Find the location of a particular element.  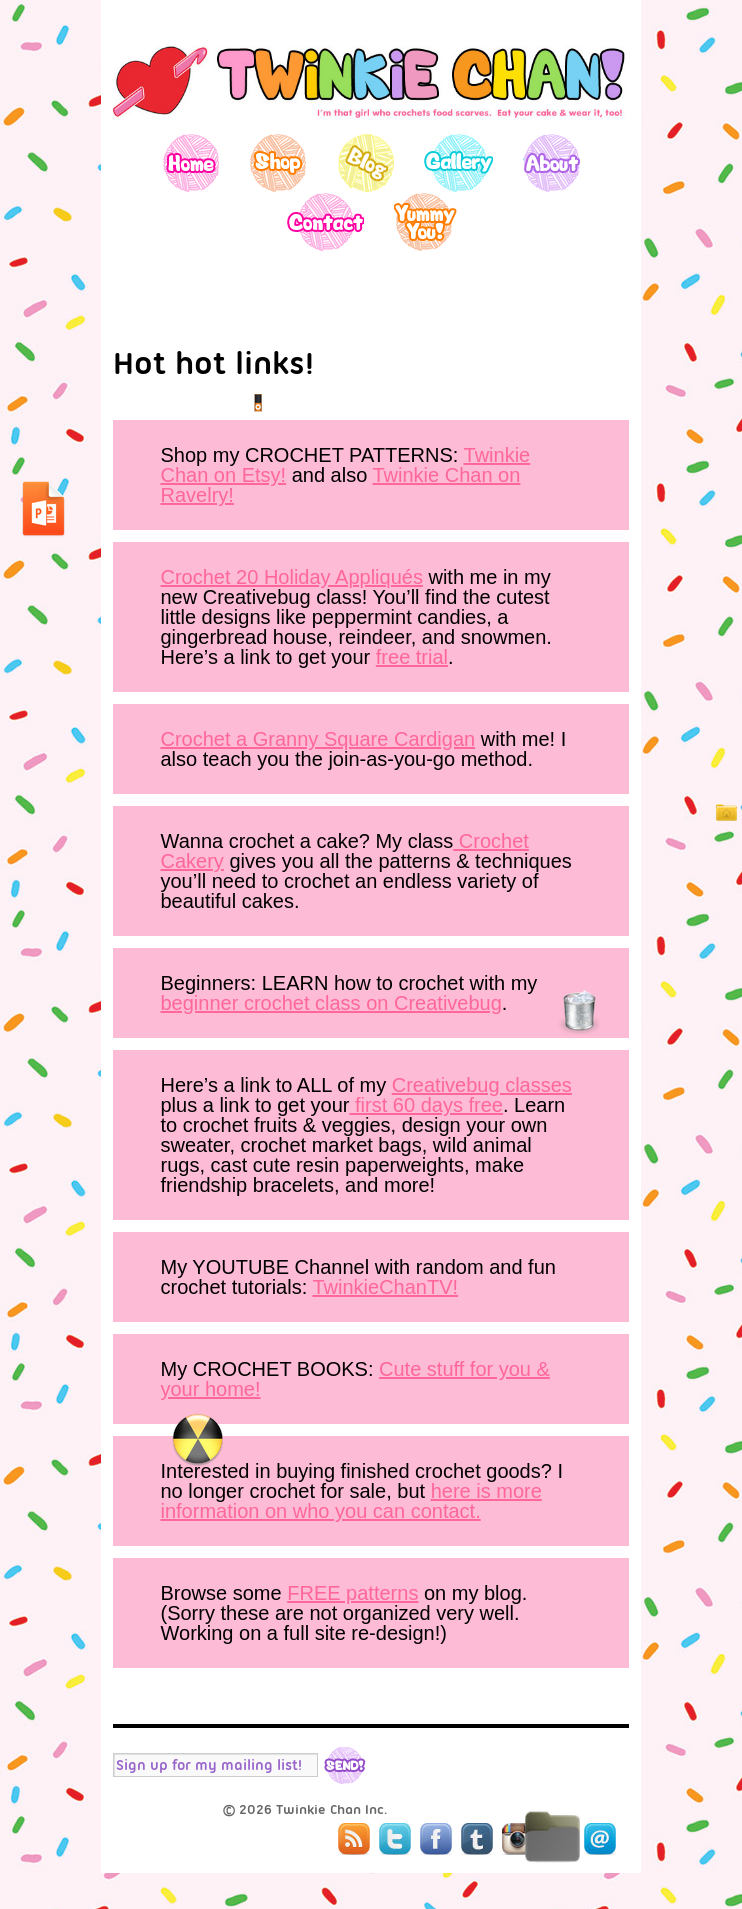

view items in your trash folder is located at coordinates (579, 1010).